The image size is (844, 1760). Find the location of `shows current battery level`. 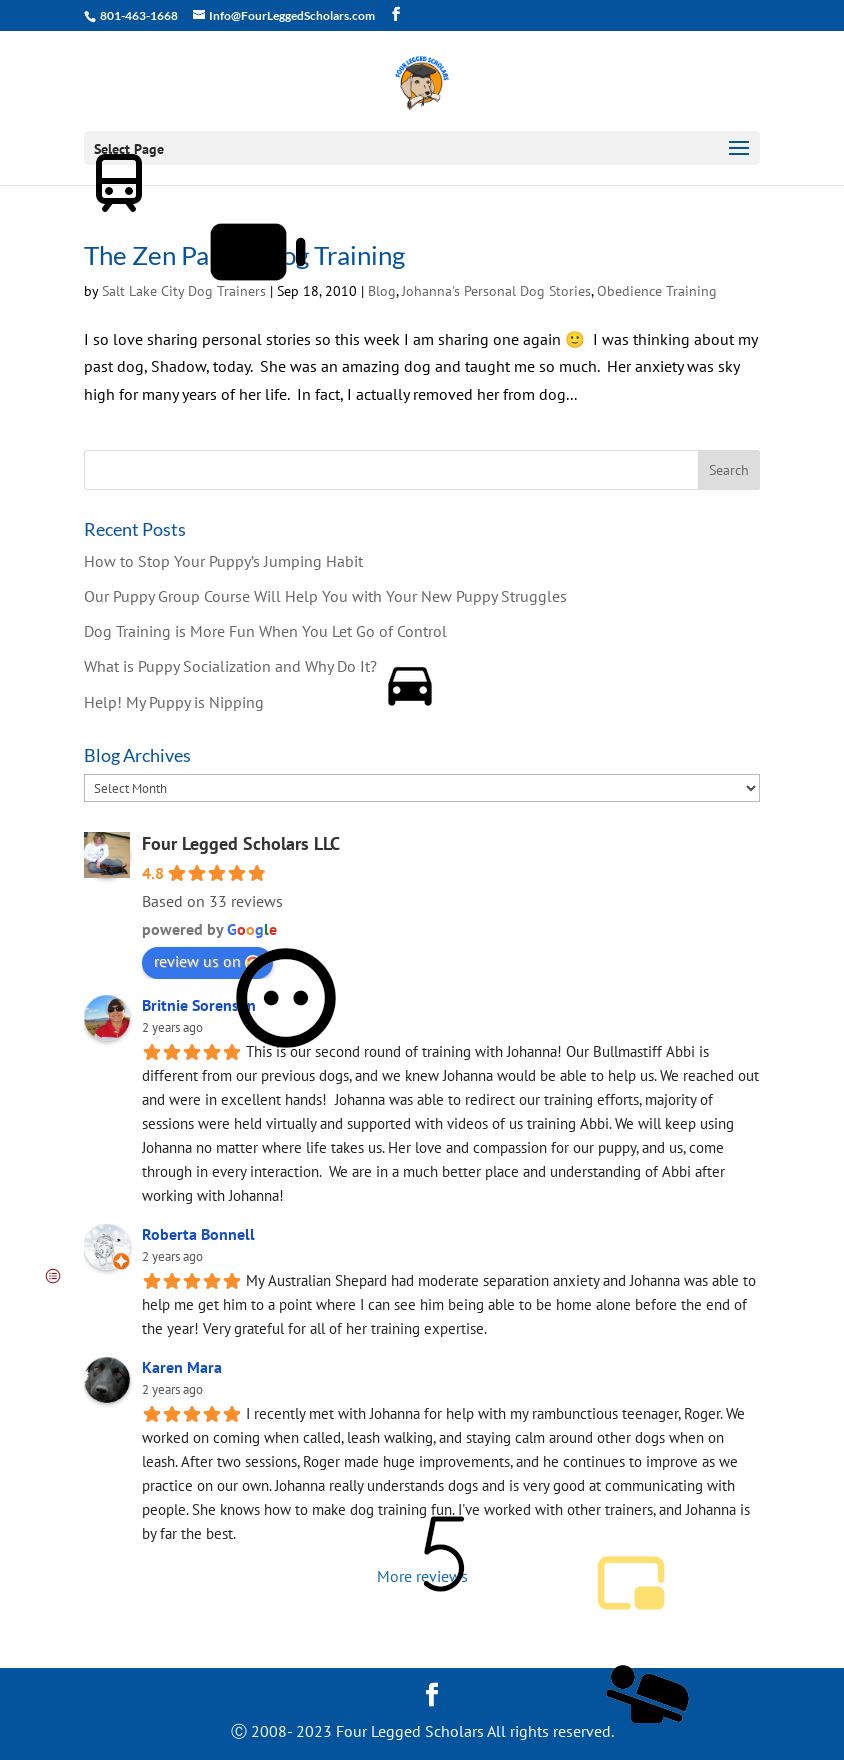

shows current battery level is located at coordinates (258, 252).